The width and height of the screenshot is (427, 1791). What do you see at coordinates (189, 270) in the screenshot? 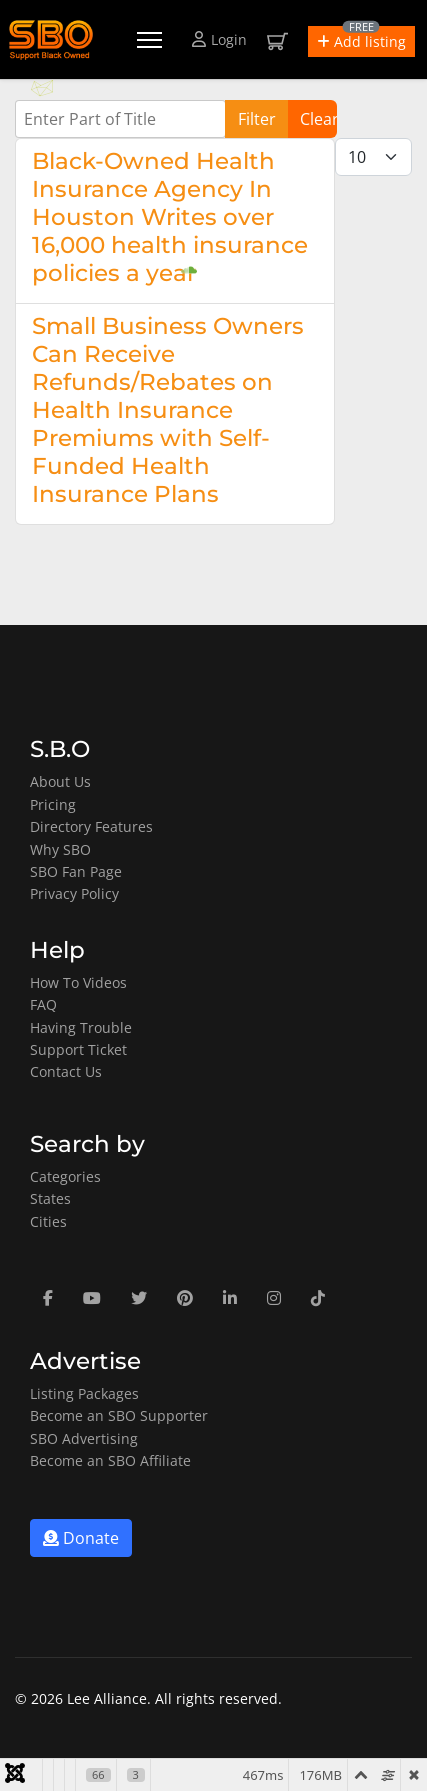
I see `open SoundCloud app` at bounding box center [189, 270].